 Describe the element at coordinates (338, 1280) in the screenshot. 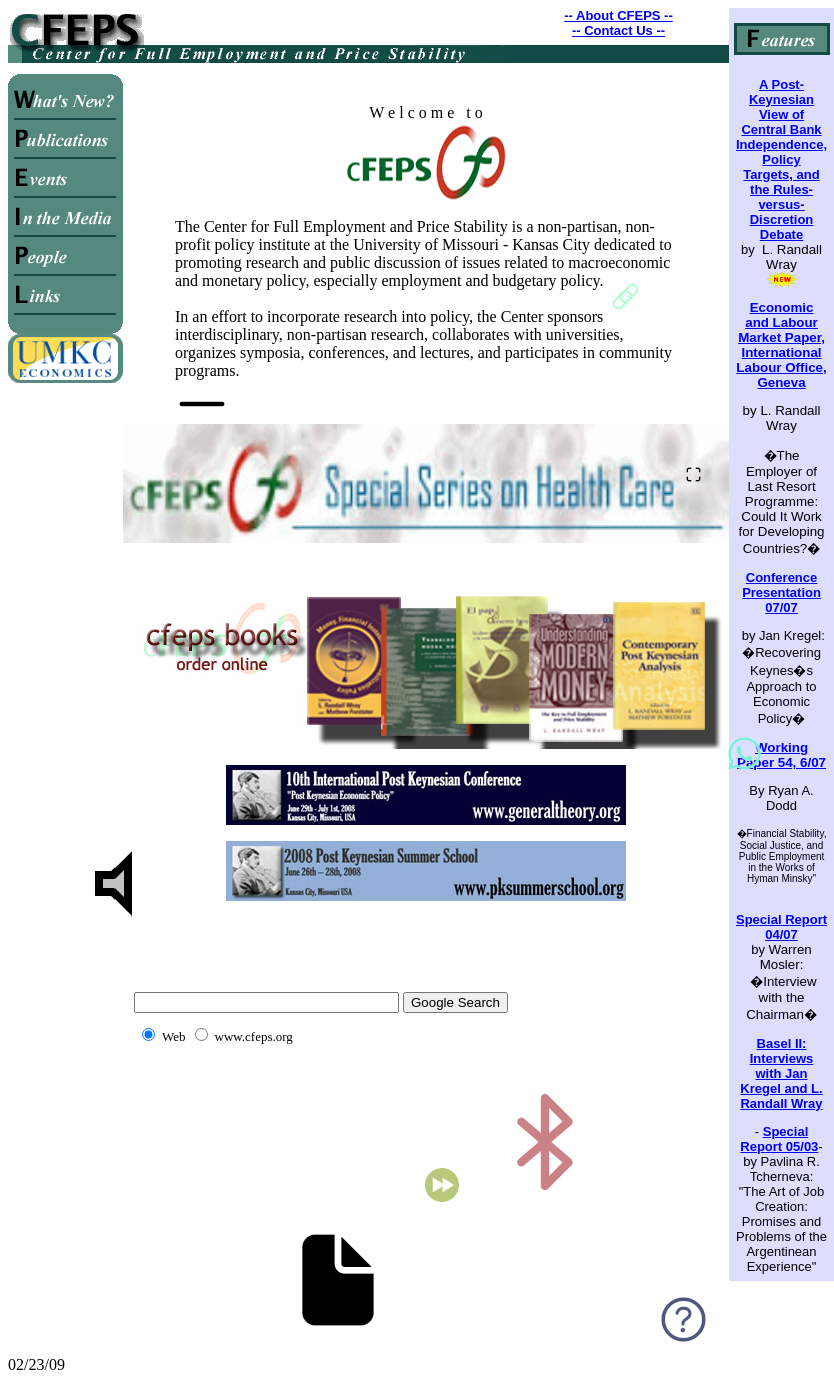

I see `view document or file` at that location.